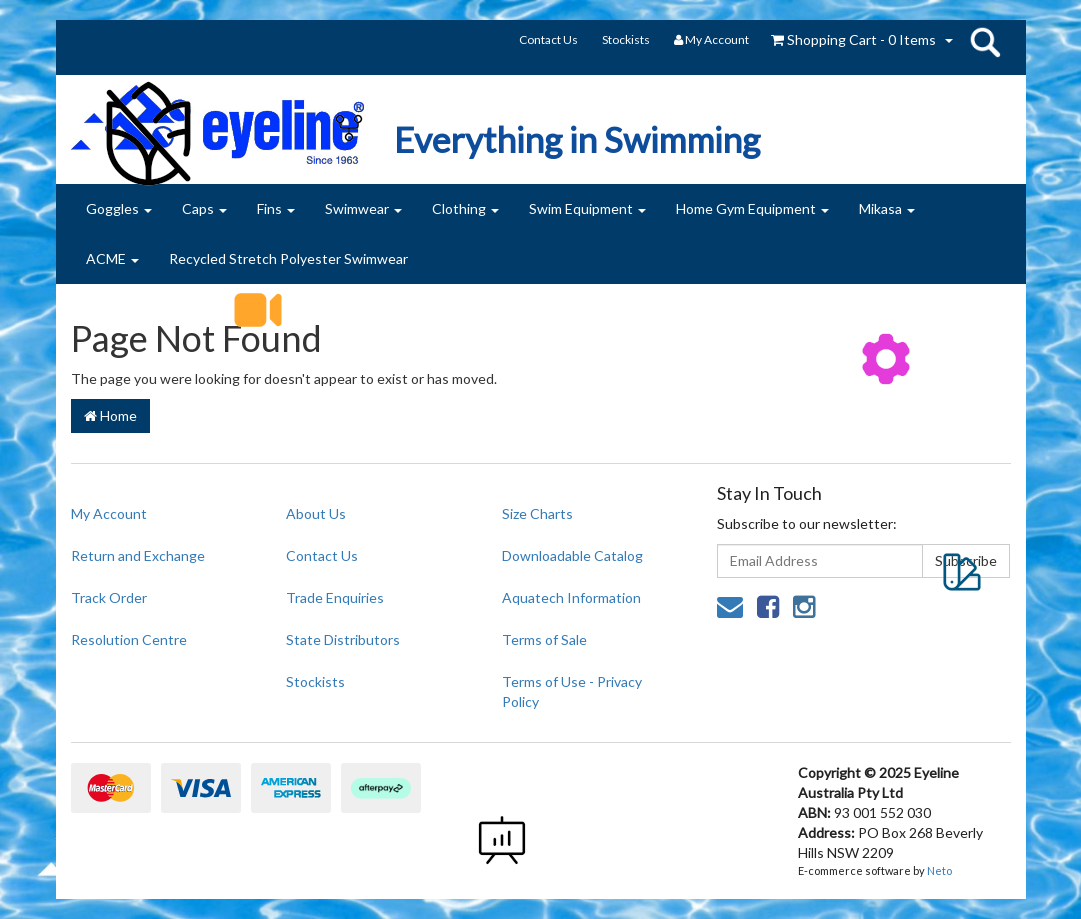 This screenshot has height=919, width=1081. I want to click on access settings or preferences, so click(886, 359).